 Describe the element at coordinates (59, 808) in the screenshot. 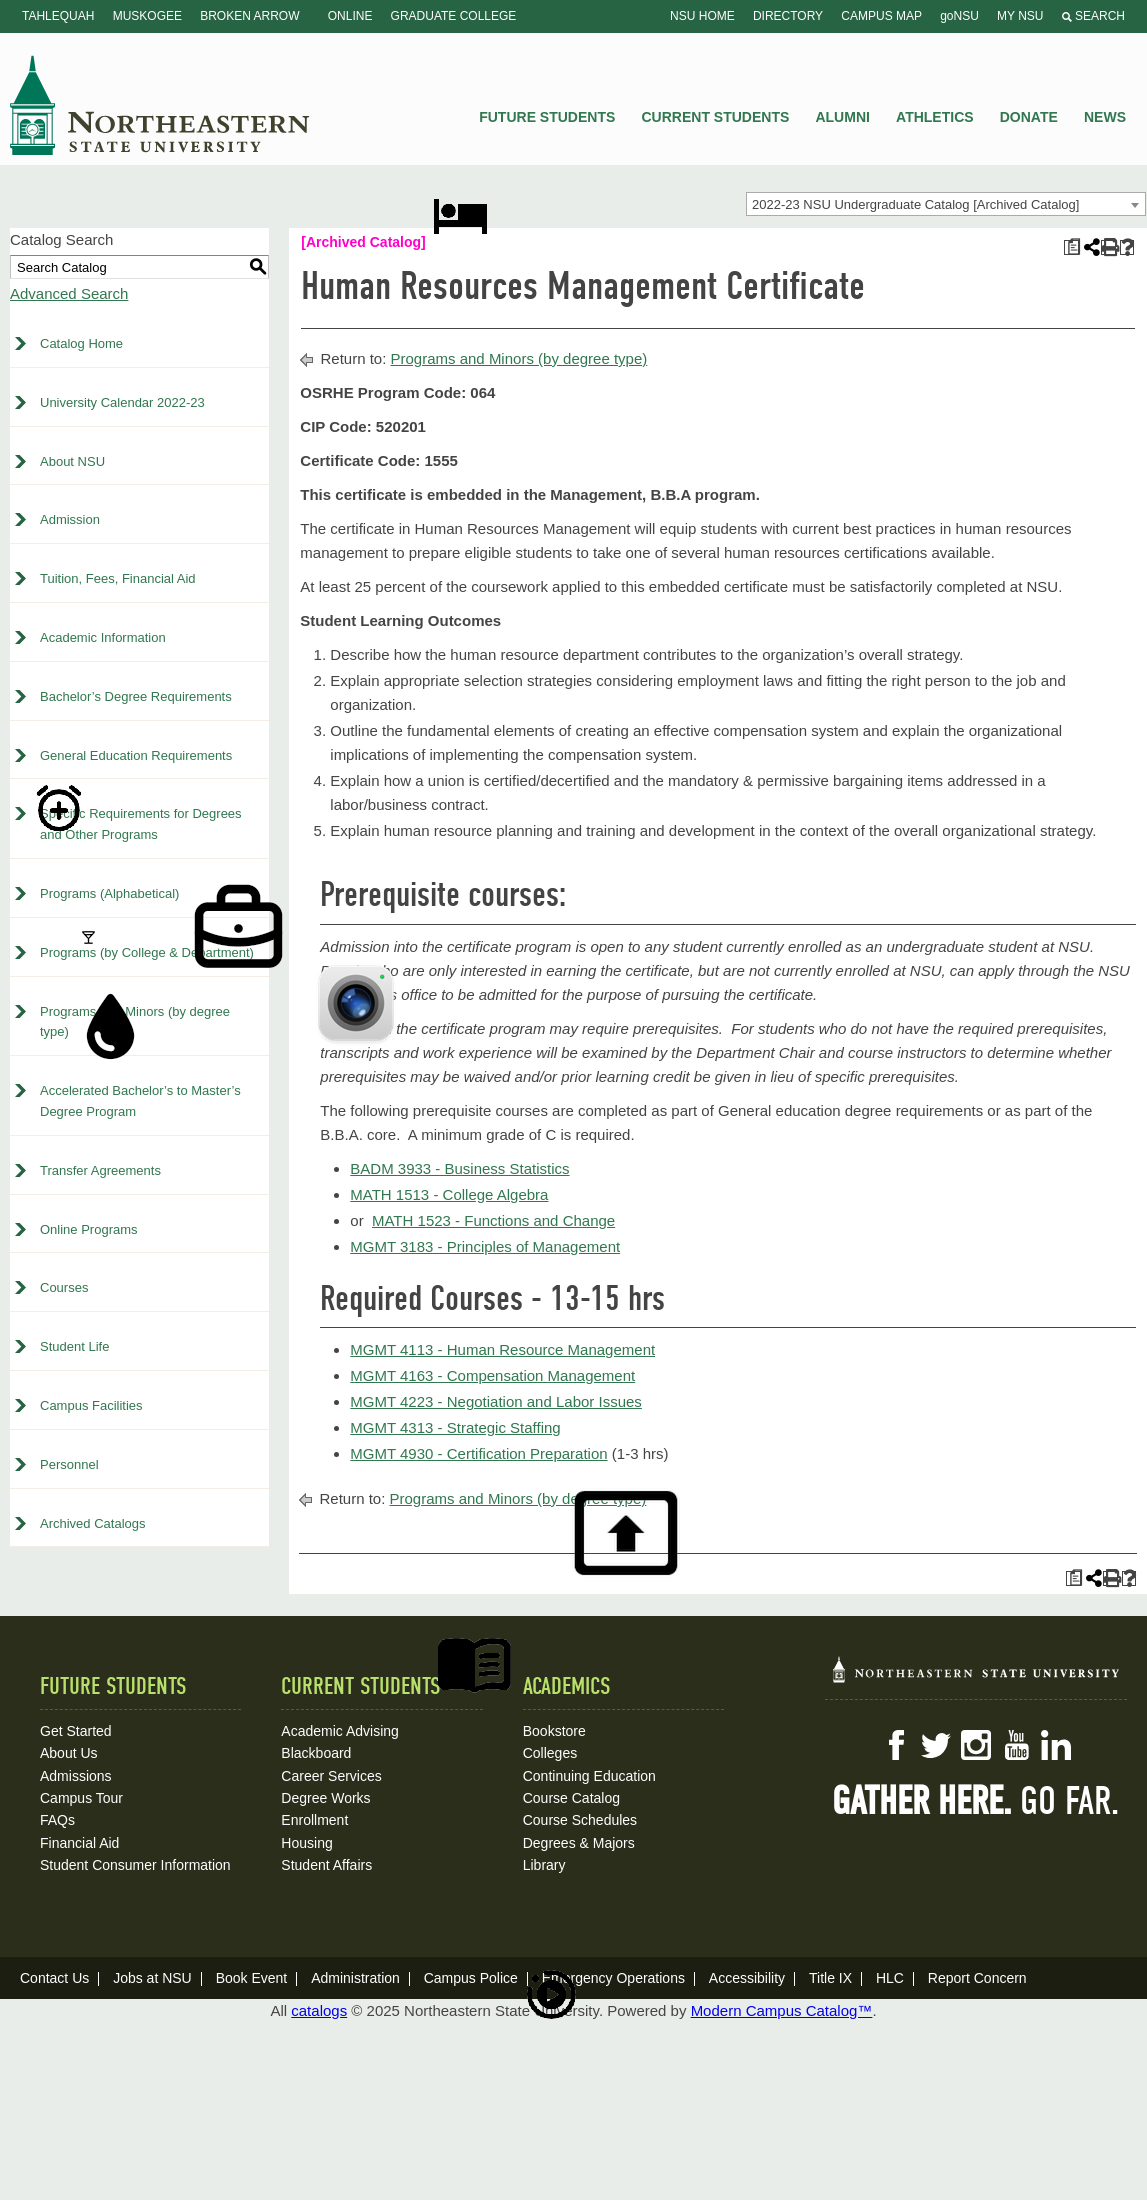

I see `add a new alarm` at that location.